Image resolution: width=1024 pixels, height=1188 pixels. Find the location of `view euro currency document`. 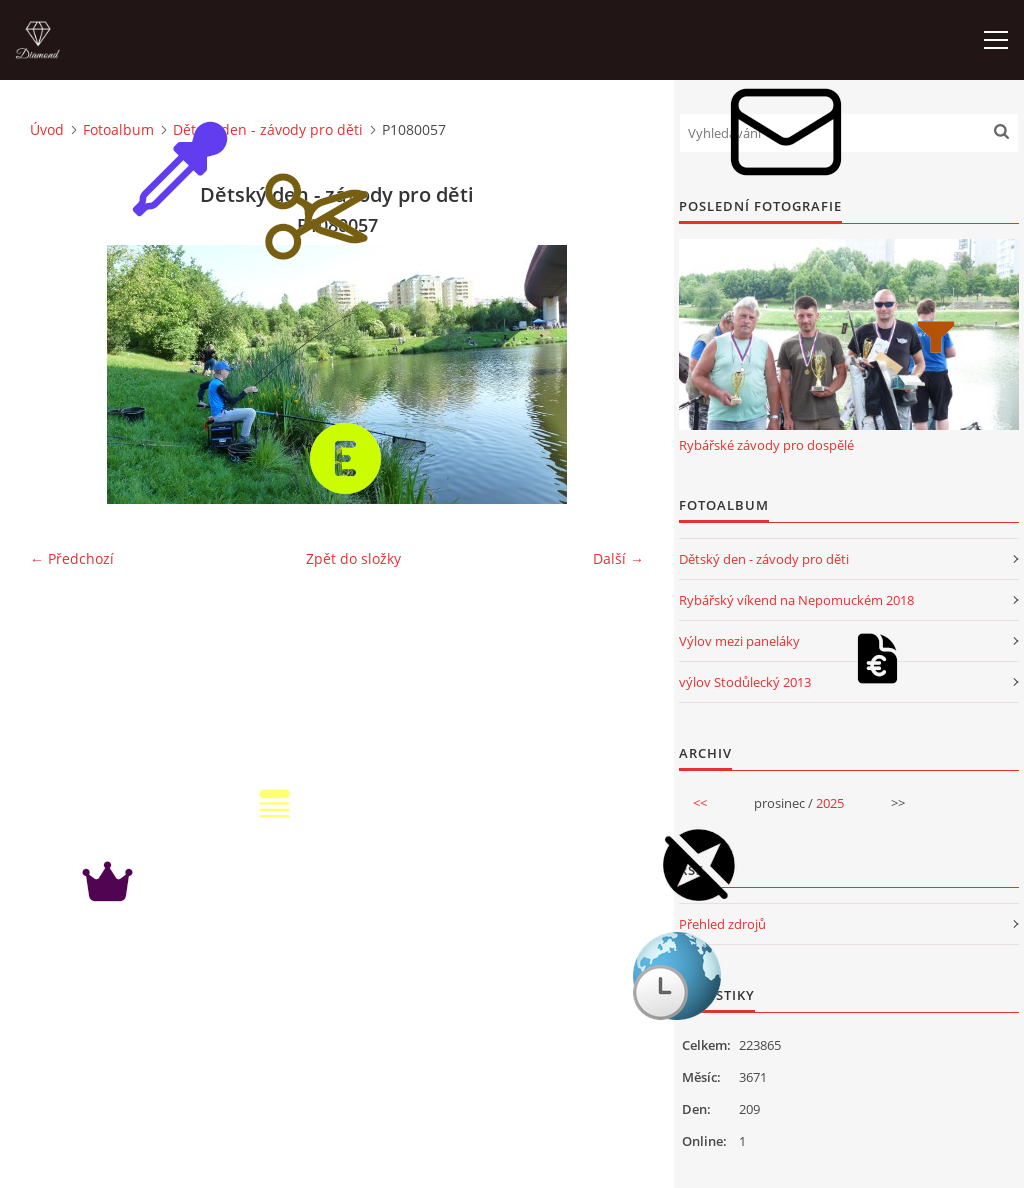

view euro currency document is located at coordinates (877, 658).